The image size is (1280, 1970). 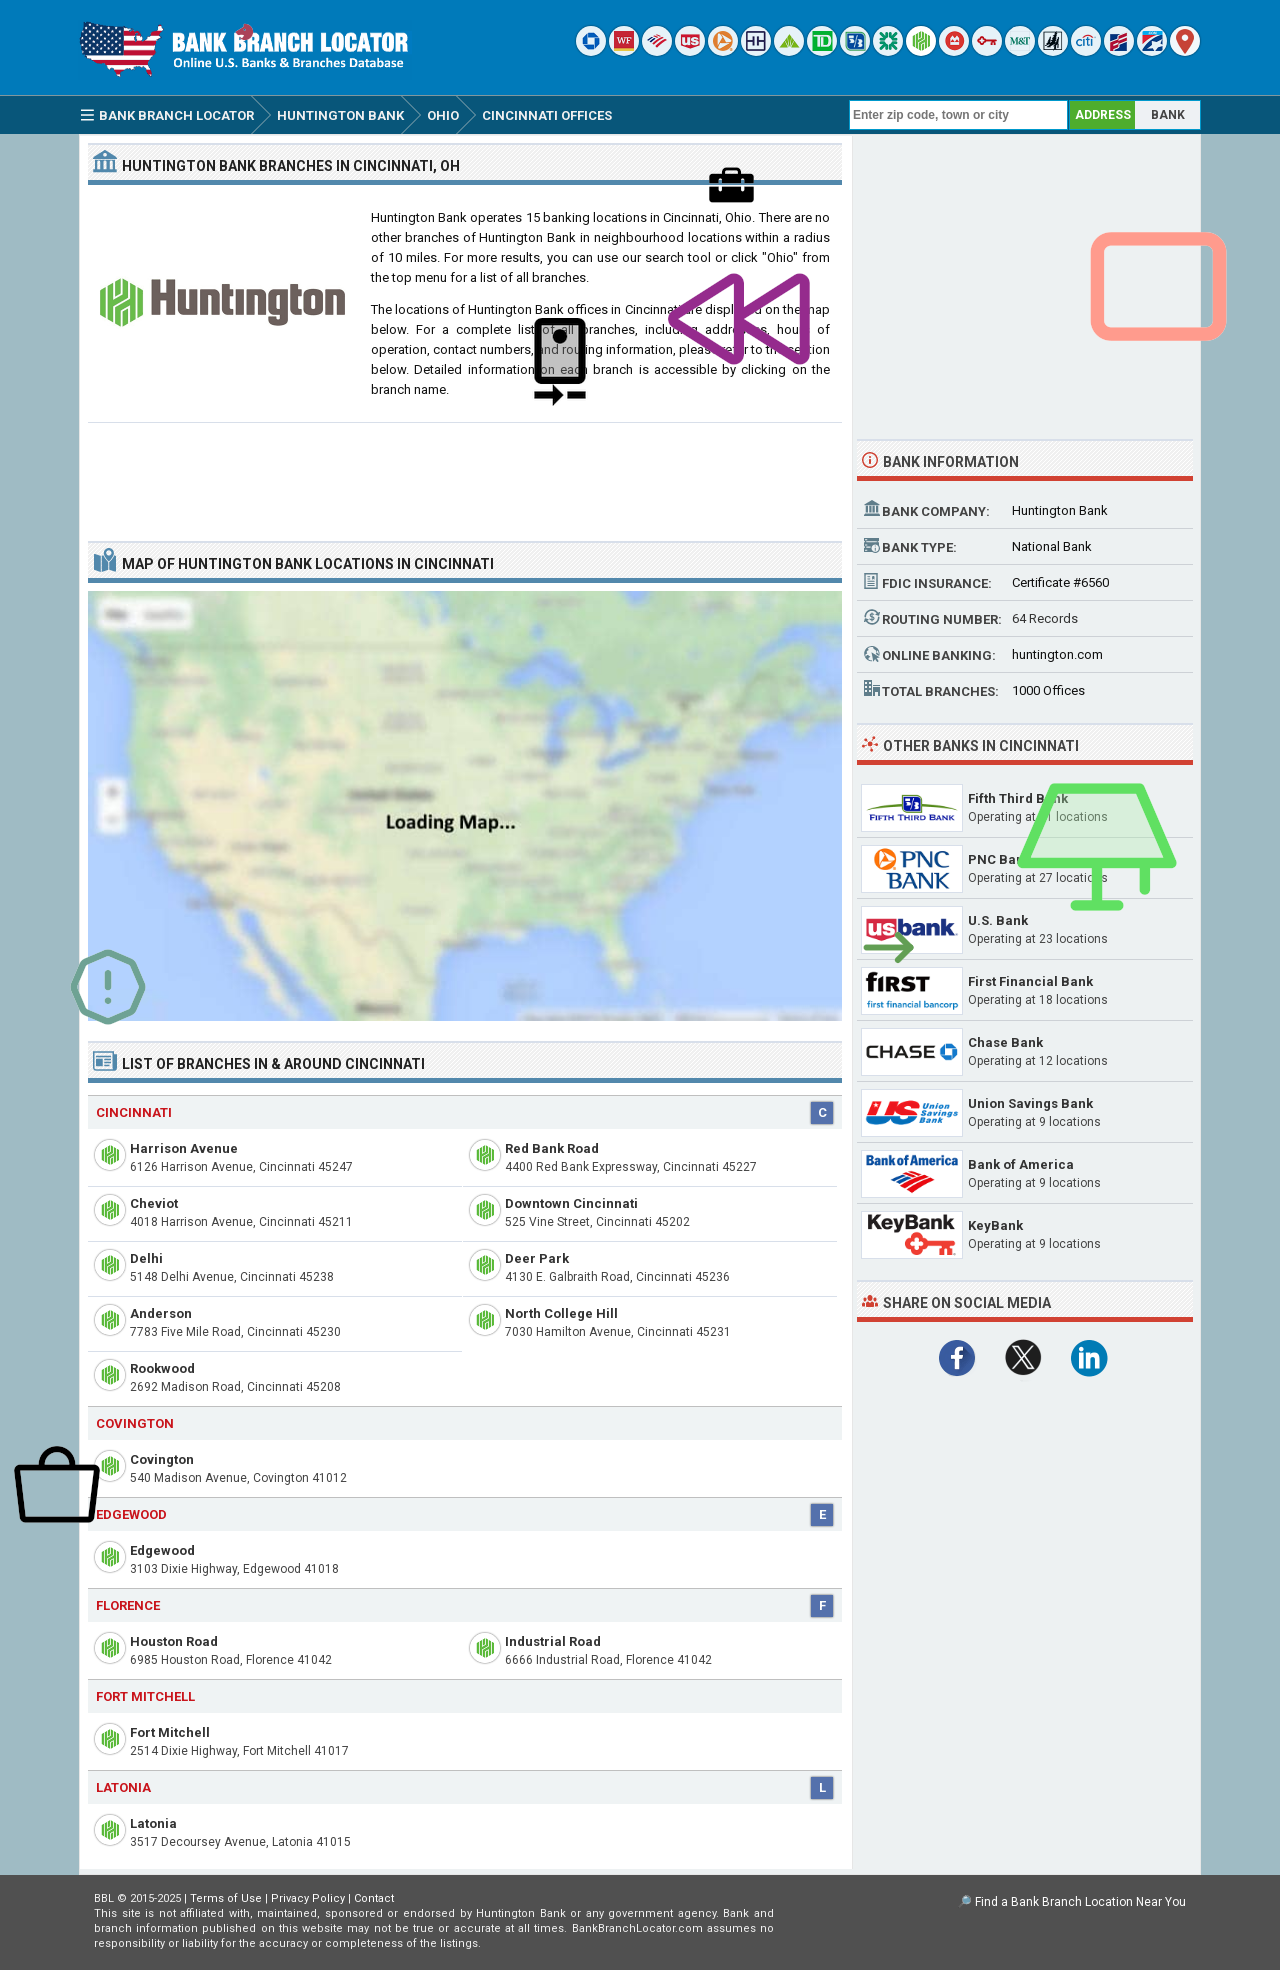 What do you see at coordinates (560, 362) in the screenshot?
I see `switch to rear camera` at bounding box center [560, 362].